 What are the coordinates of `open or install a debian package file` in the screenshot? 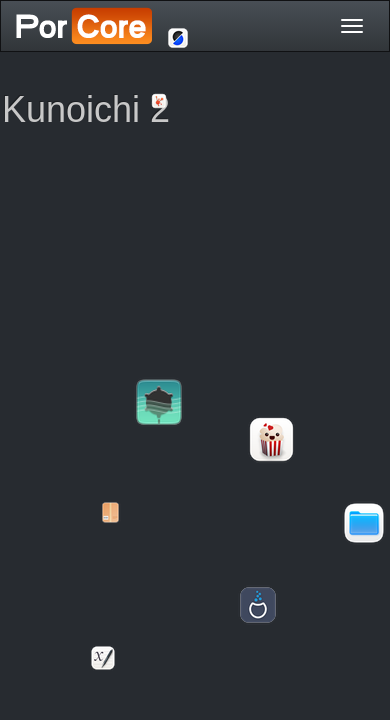 It's located at (110, 512).